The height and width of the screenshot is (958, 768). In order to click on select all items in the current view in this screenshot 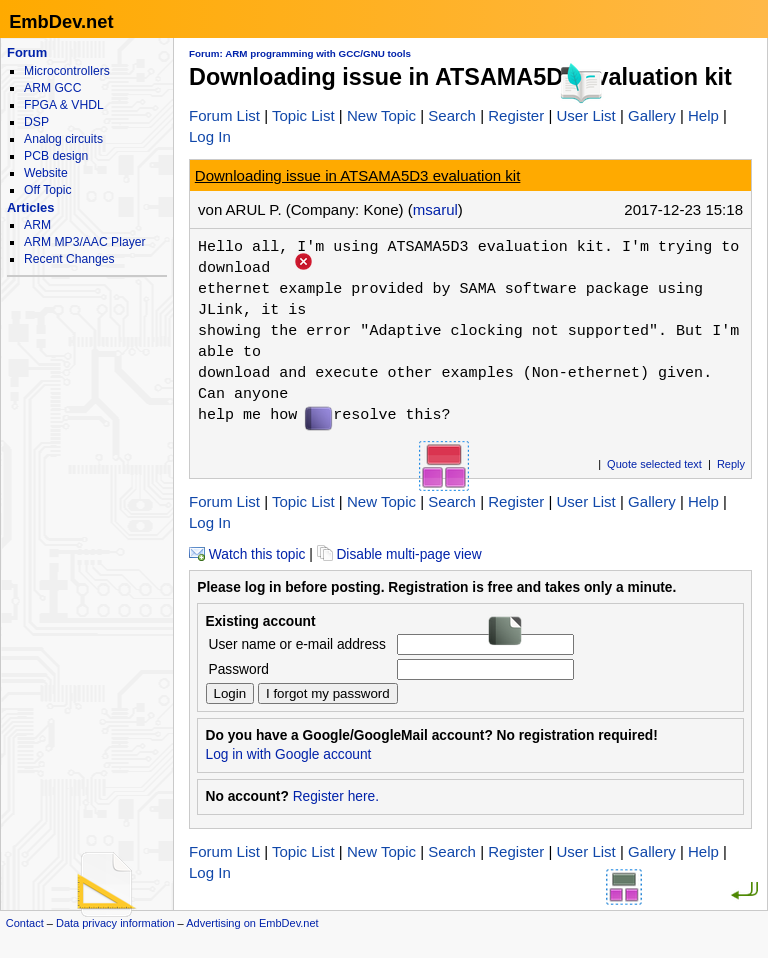, I will do `click(624, 887)`.